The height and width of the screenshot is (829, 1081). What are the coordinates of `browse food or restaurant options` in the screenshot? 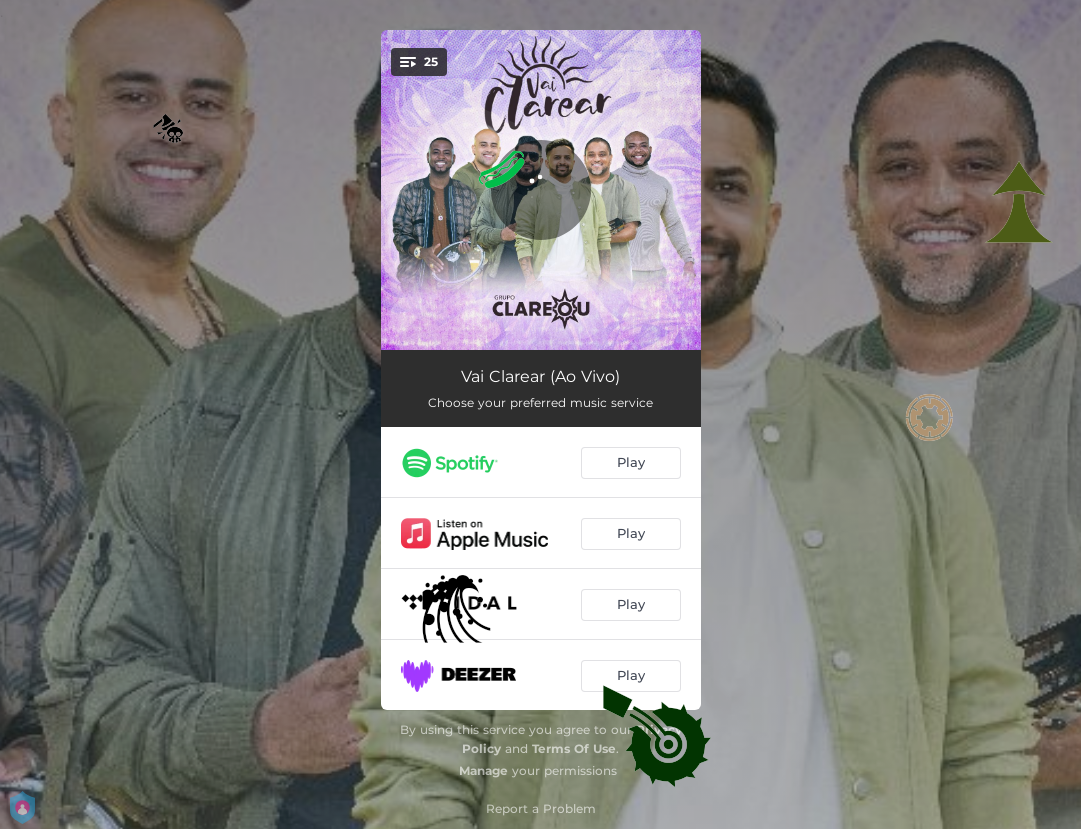 It's located at (501, 169).